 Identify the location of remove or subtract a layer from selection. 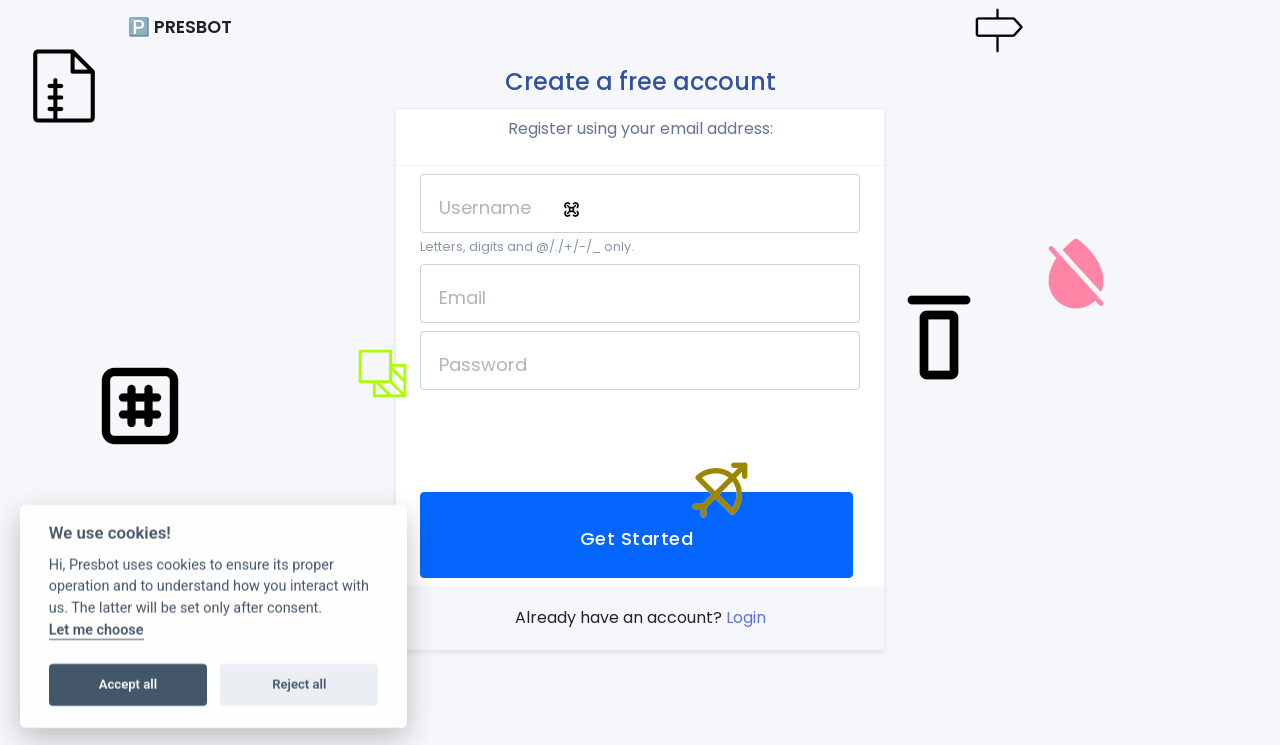
(382, 373).